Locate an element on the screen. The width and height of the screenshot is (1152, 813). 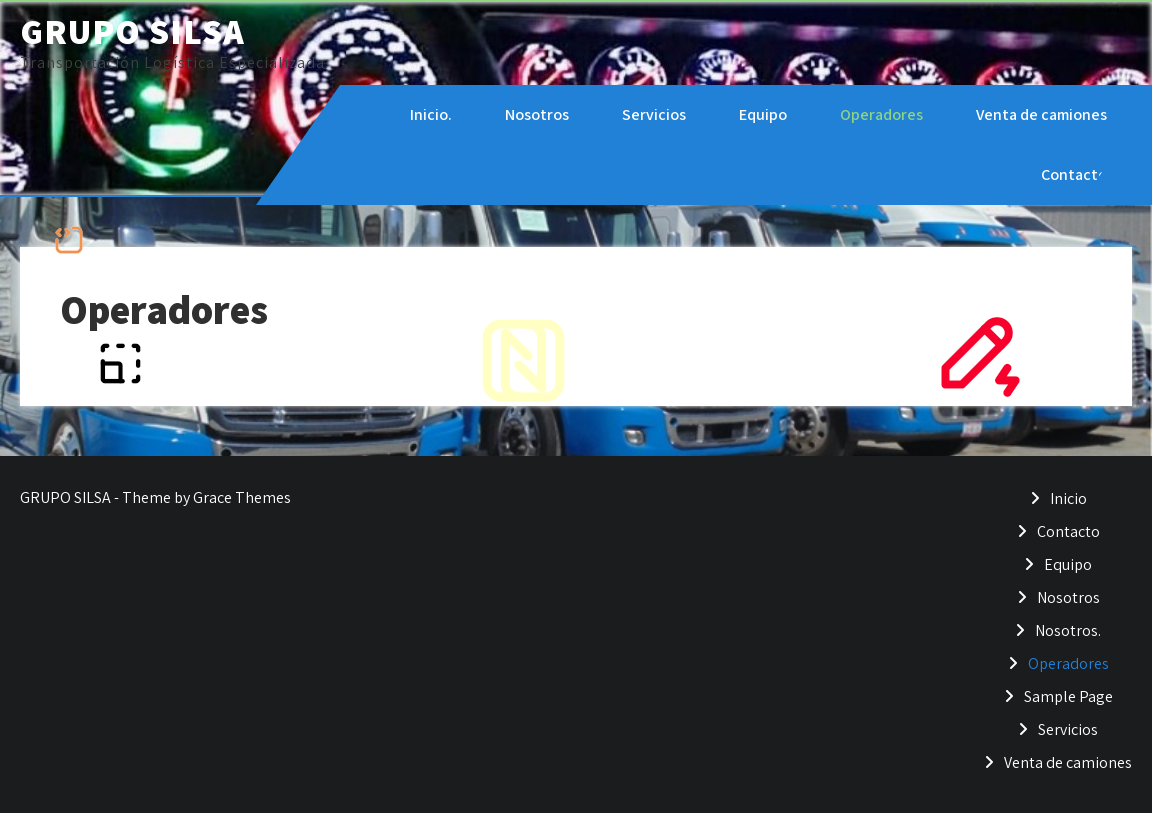
tap to enable NFC for contactless payments is located at coordinates (523, 360).